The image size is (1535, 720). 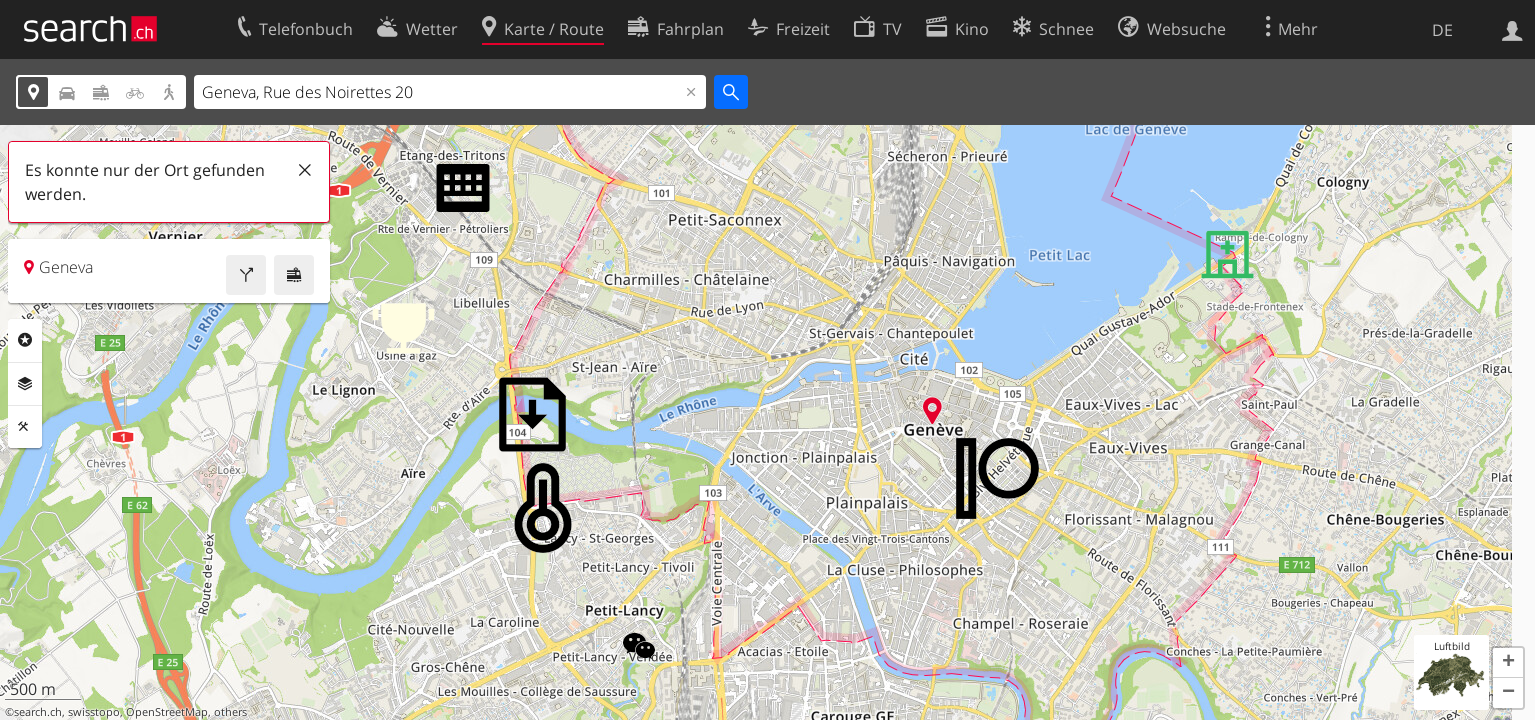 I want to click on open the on-screen keyboard, so click(x=463, y=188).